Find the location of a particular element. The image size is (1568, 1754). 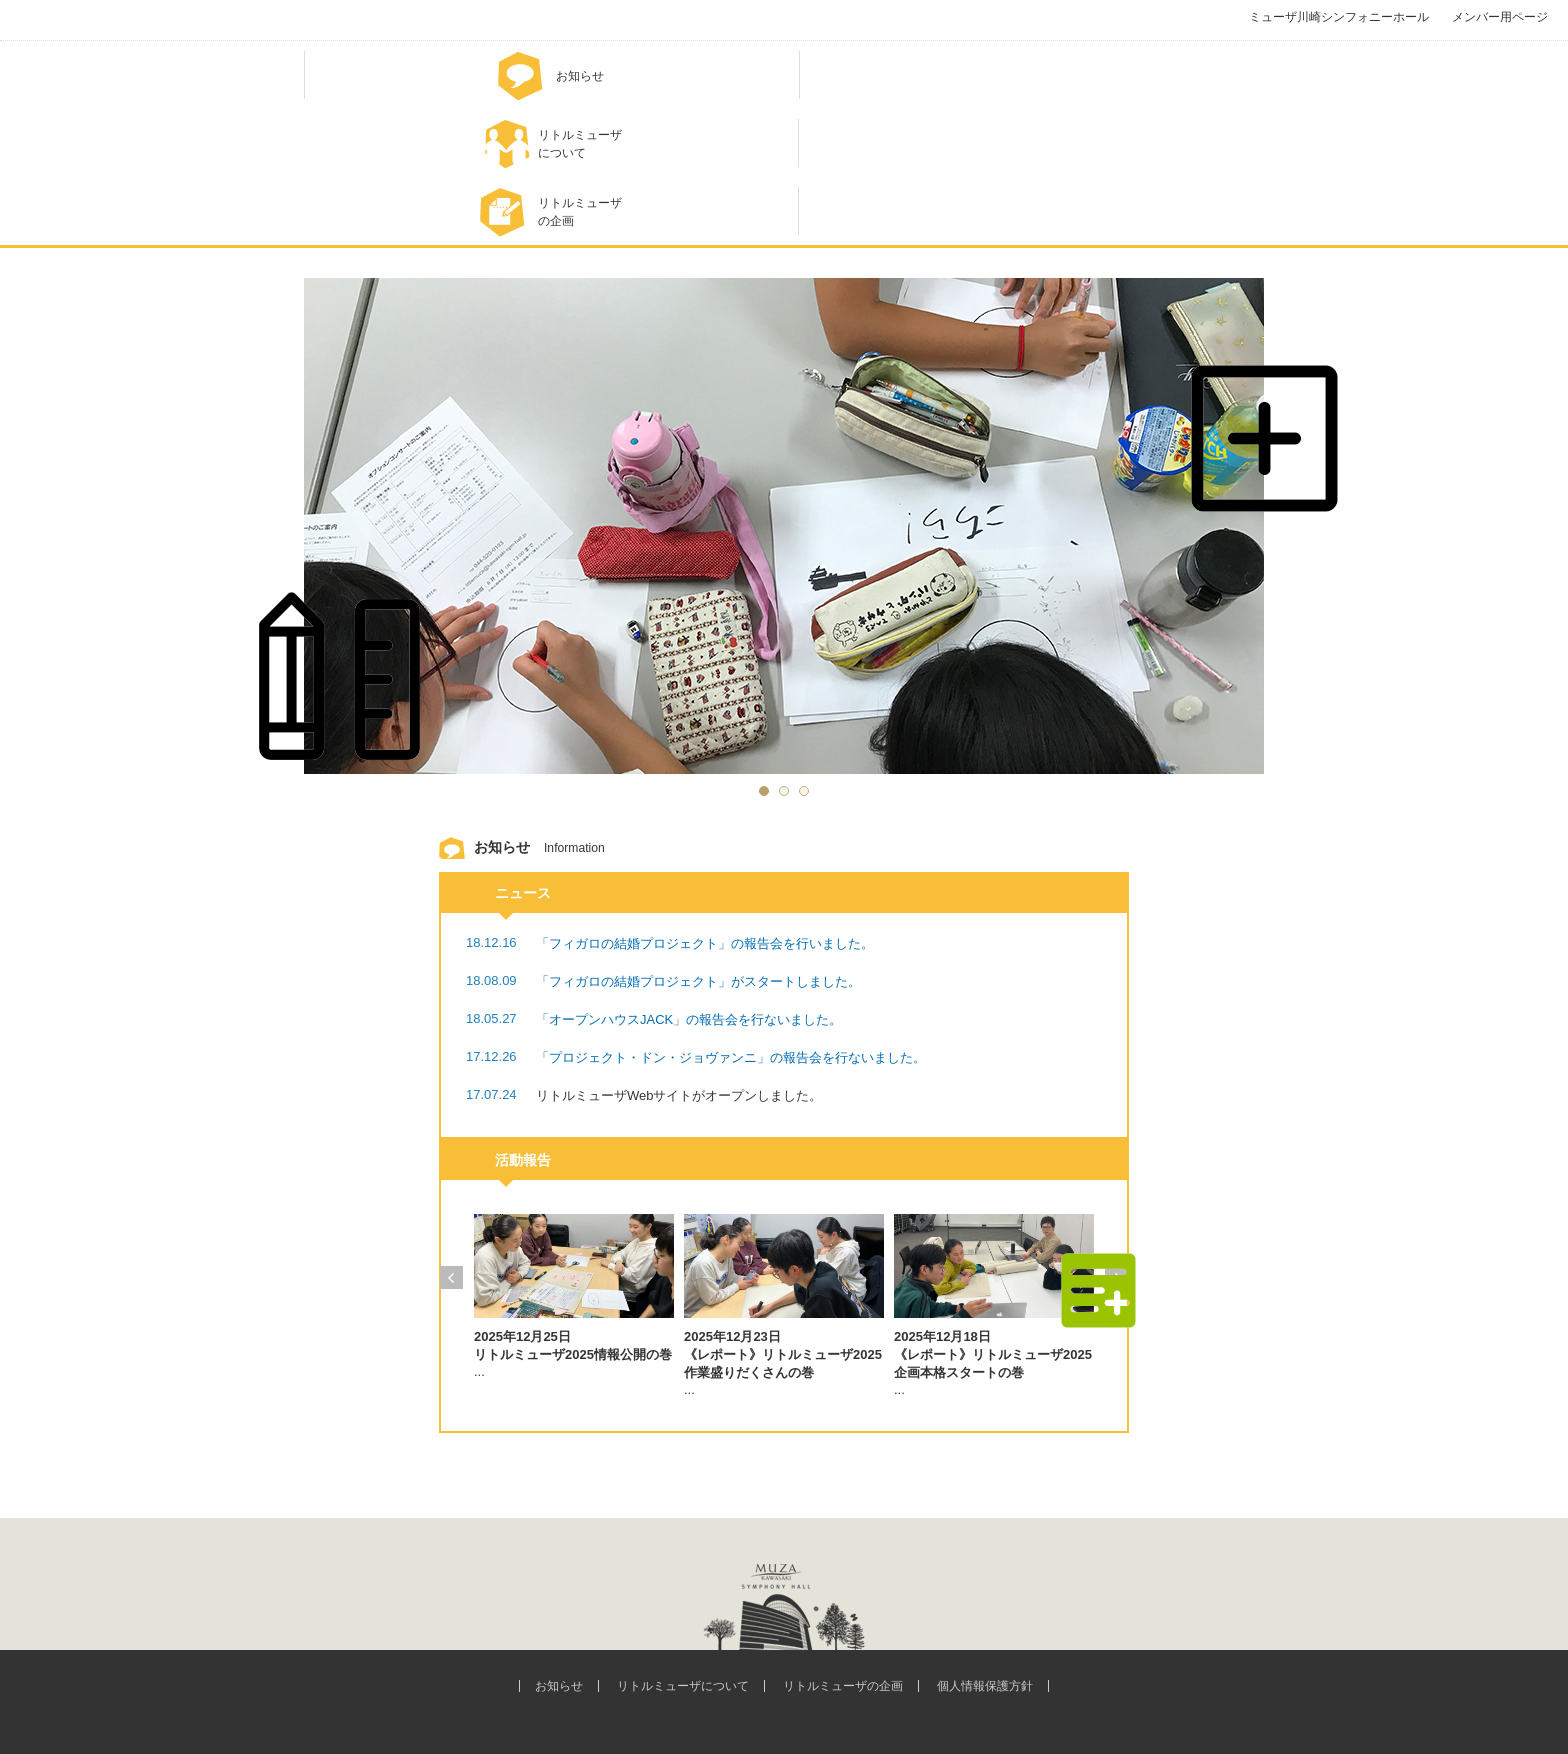

access design or editing tools is located at coordinates (339, 679).